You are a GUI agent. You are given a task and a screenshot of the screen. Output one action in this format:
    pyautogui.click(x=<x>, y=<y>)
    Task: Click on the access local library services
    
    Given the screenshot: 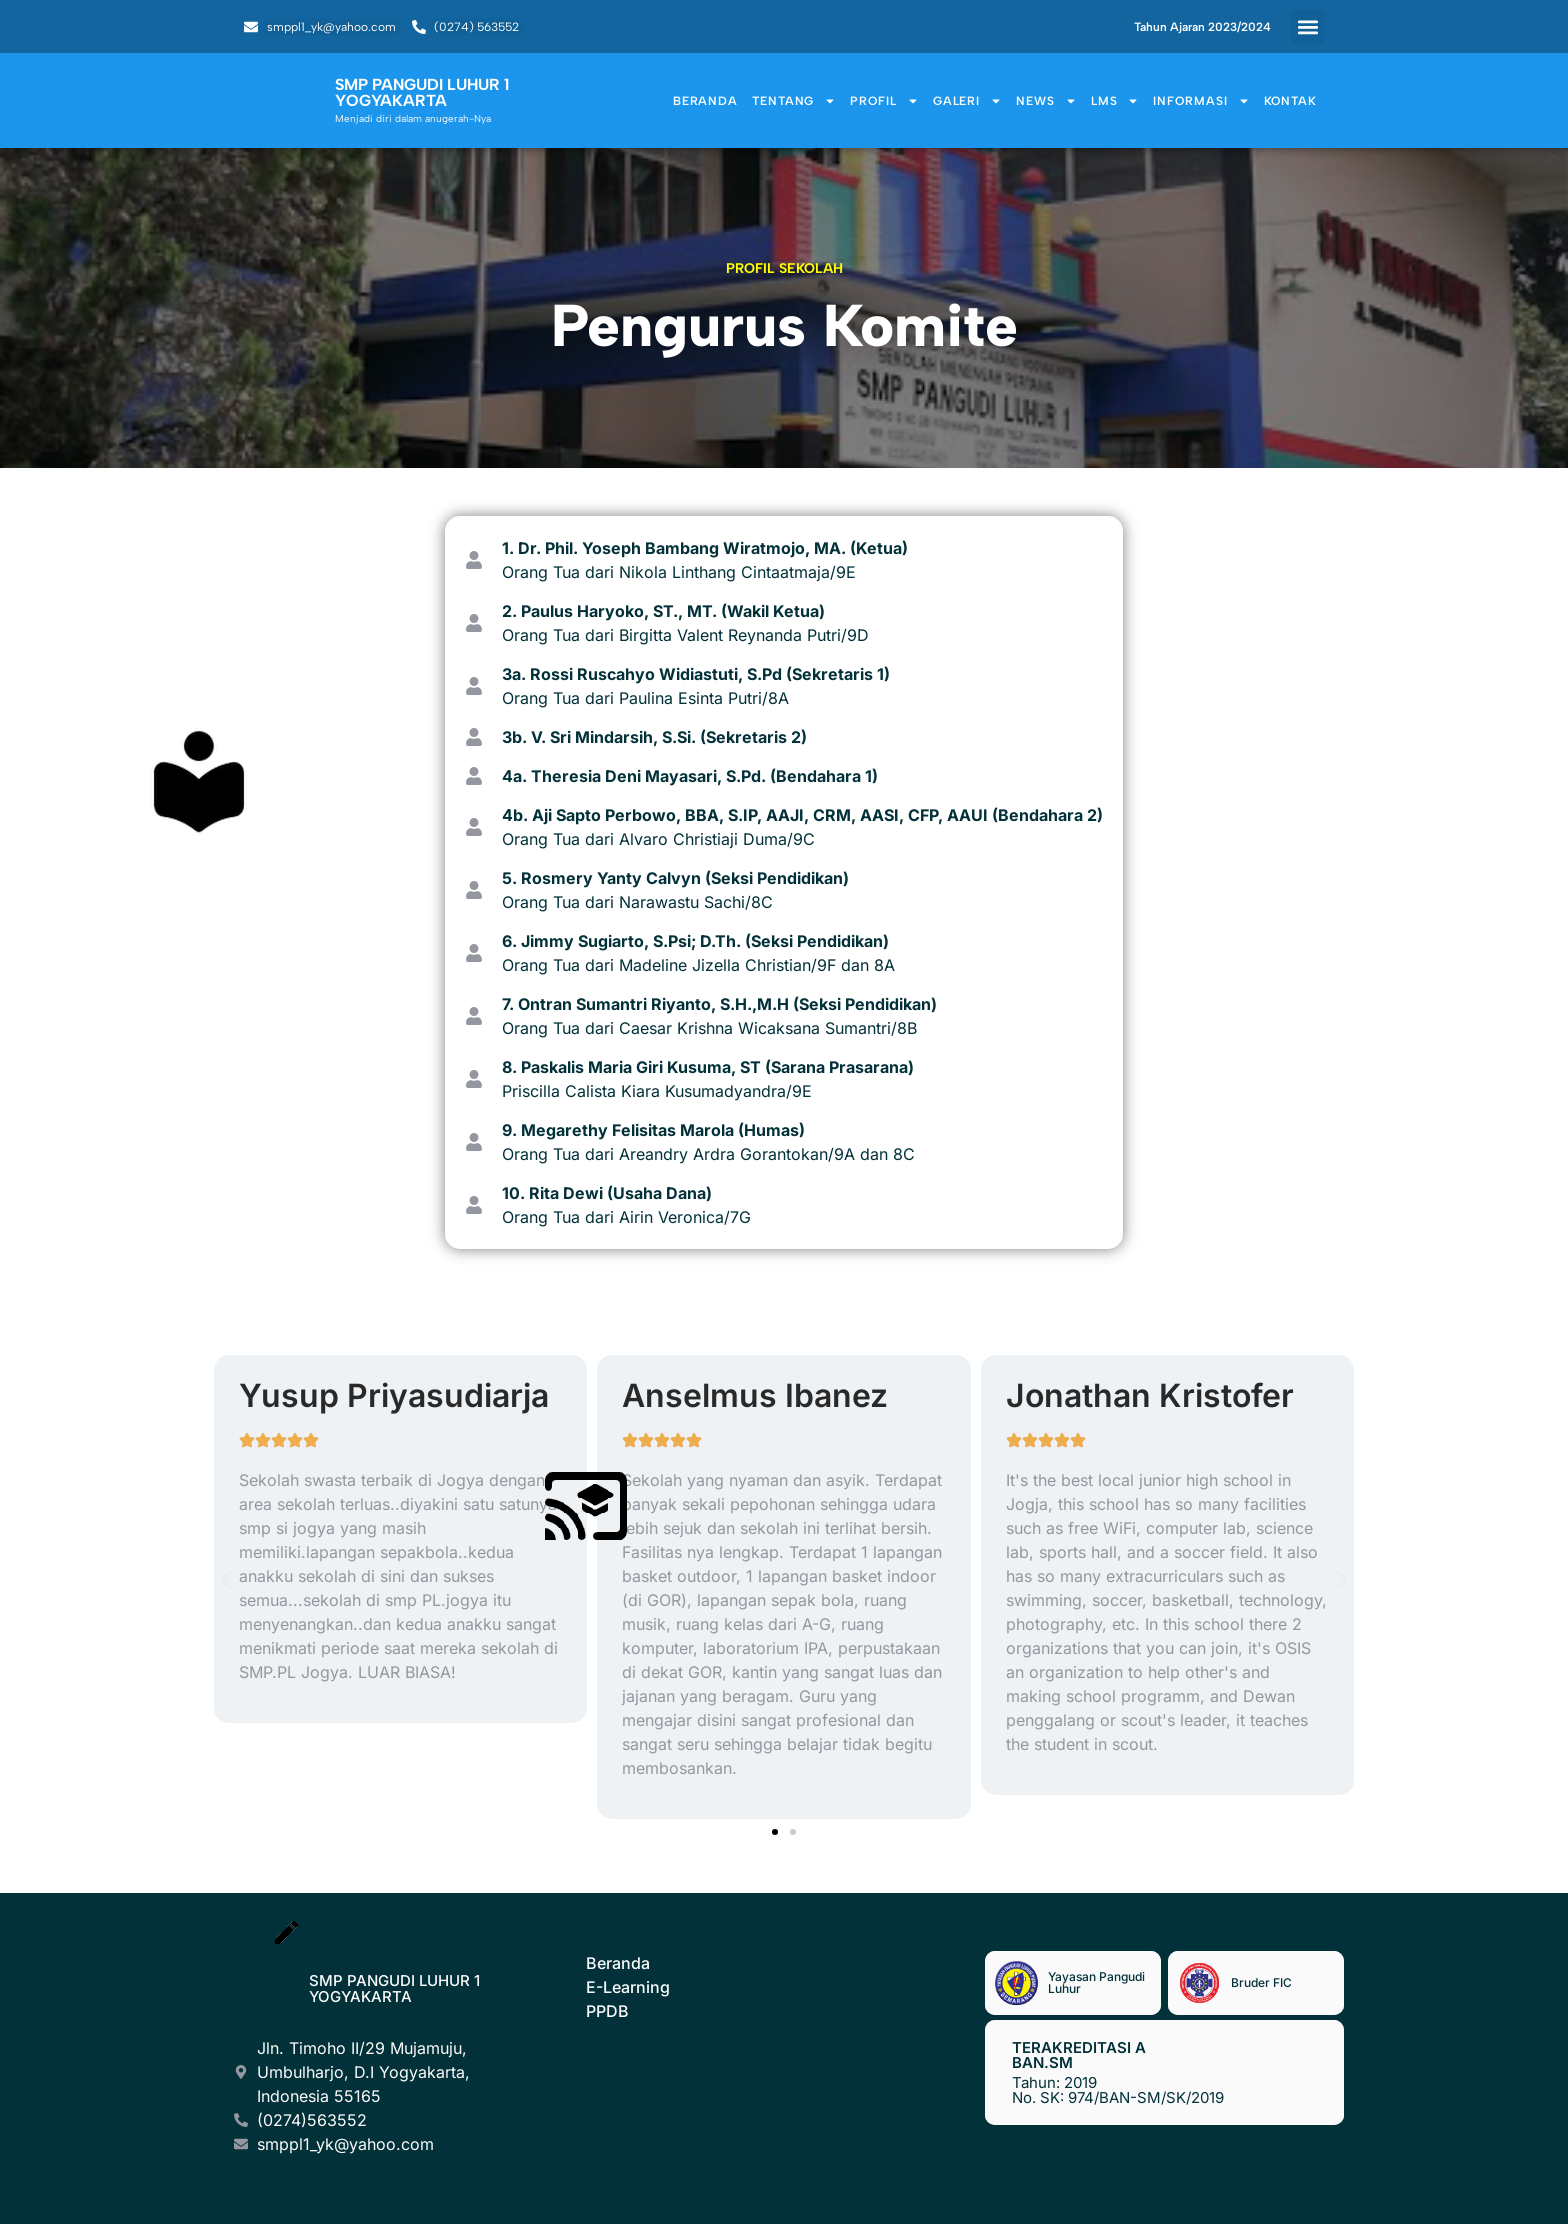 What is the action you would take?
    pyautogui.click(x=199, y=781)
    